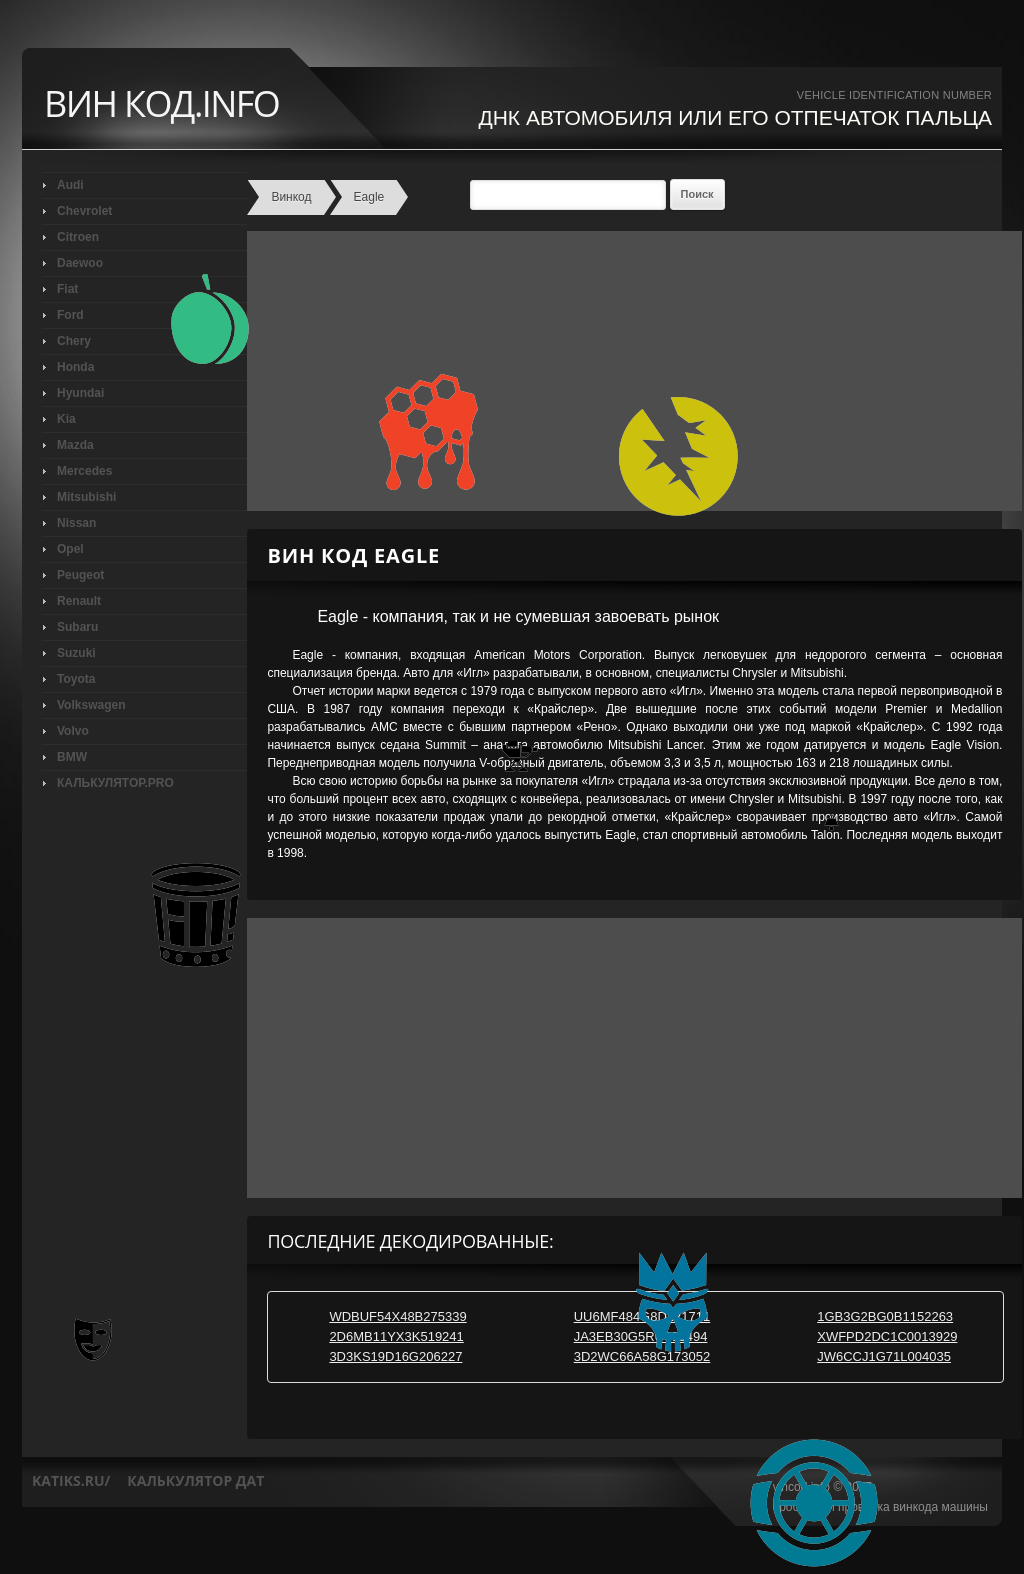 The height and width of the screenshot is (1574, 1024). What do you see at coordinates (196, 898) in the screenshot?
I see `empty inventory or storage container` at bounding box center [196, 898].